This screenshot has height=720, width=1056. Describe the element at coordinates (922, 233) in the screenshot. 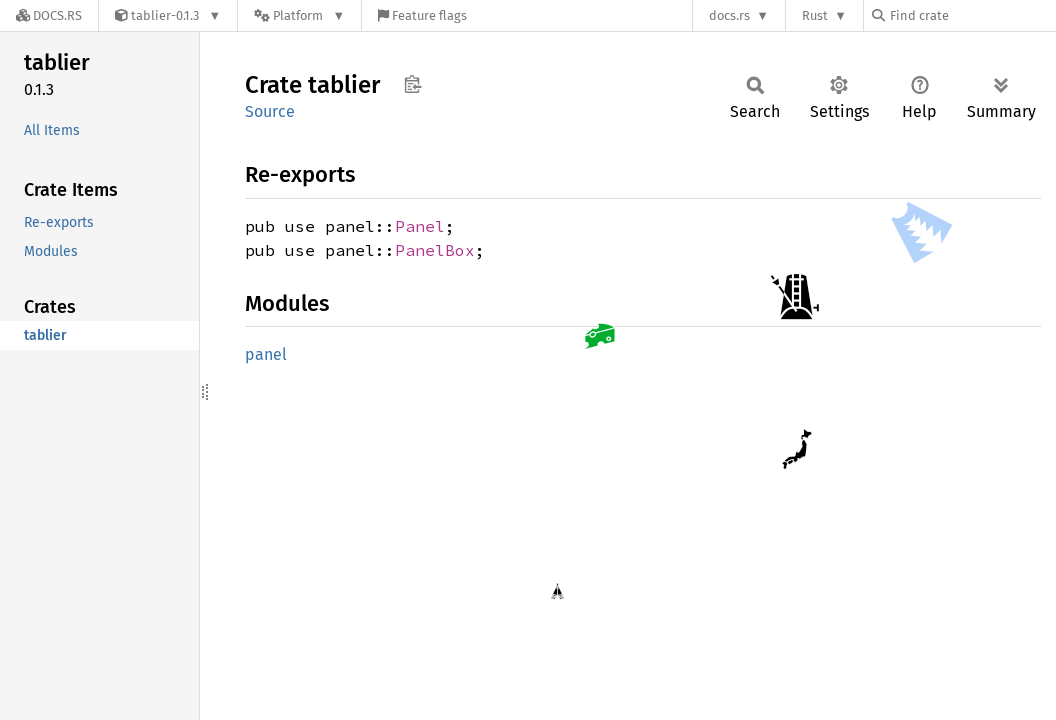

I see `attach or clip items together` at that location.